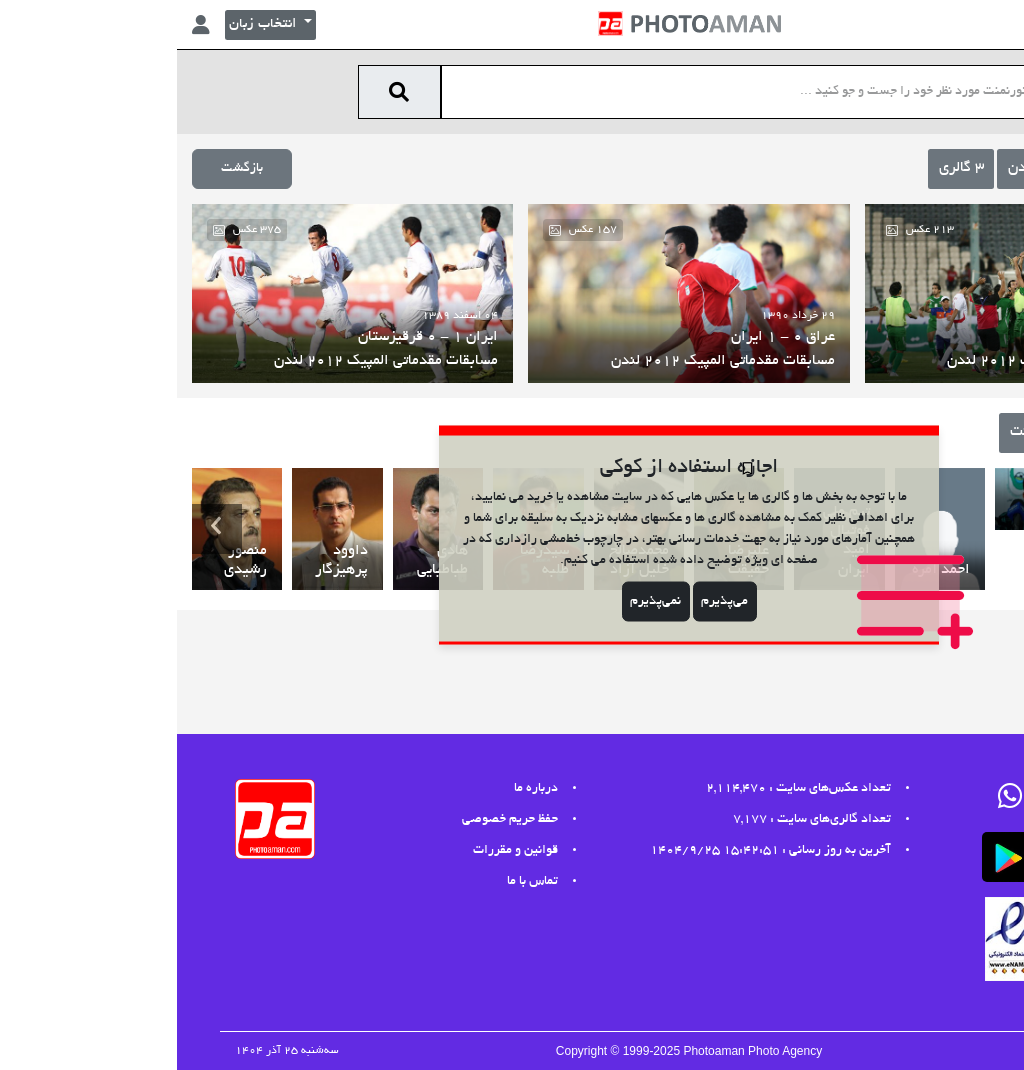 Image resolution: width=1024 pixels, height=1070 pixels. Describe the element at coordinates (747, 468) in the screenshot. I see `save this item for later` at that location.